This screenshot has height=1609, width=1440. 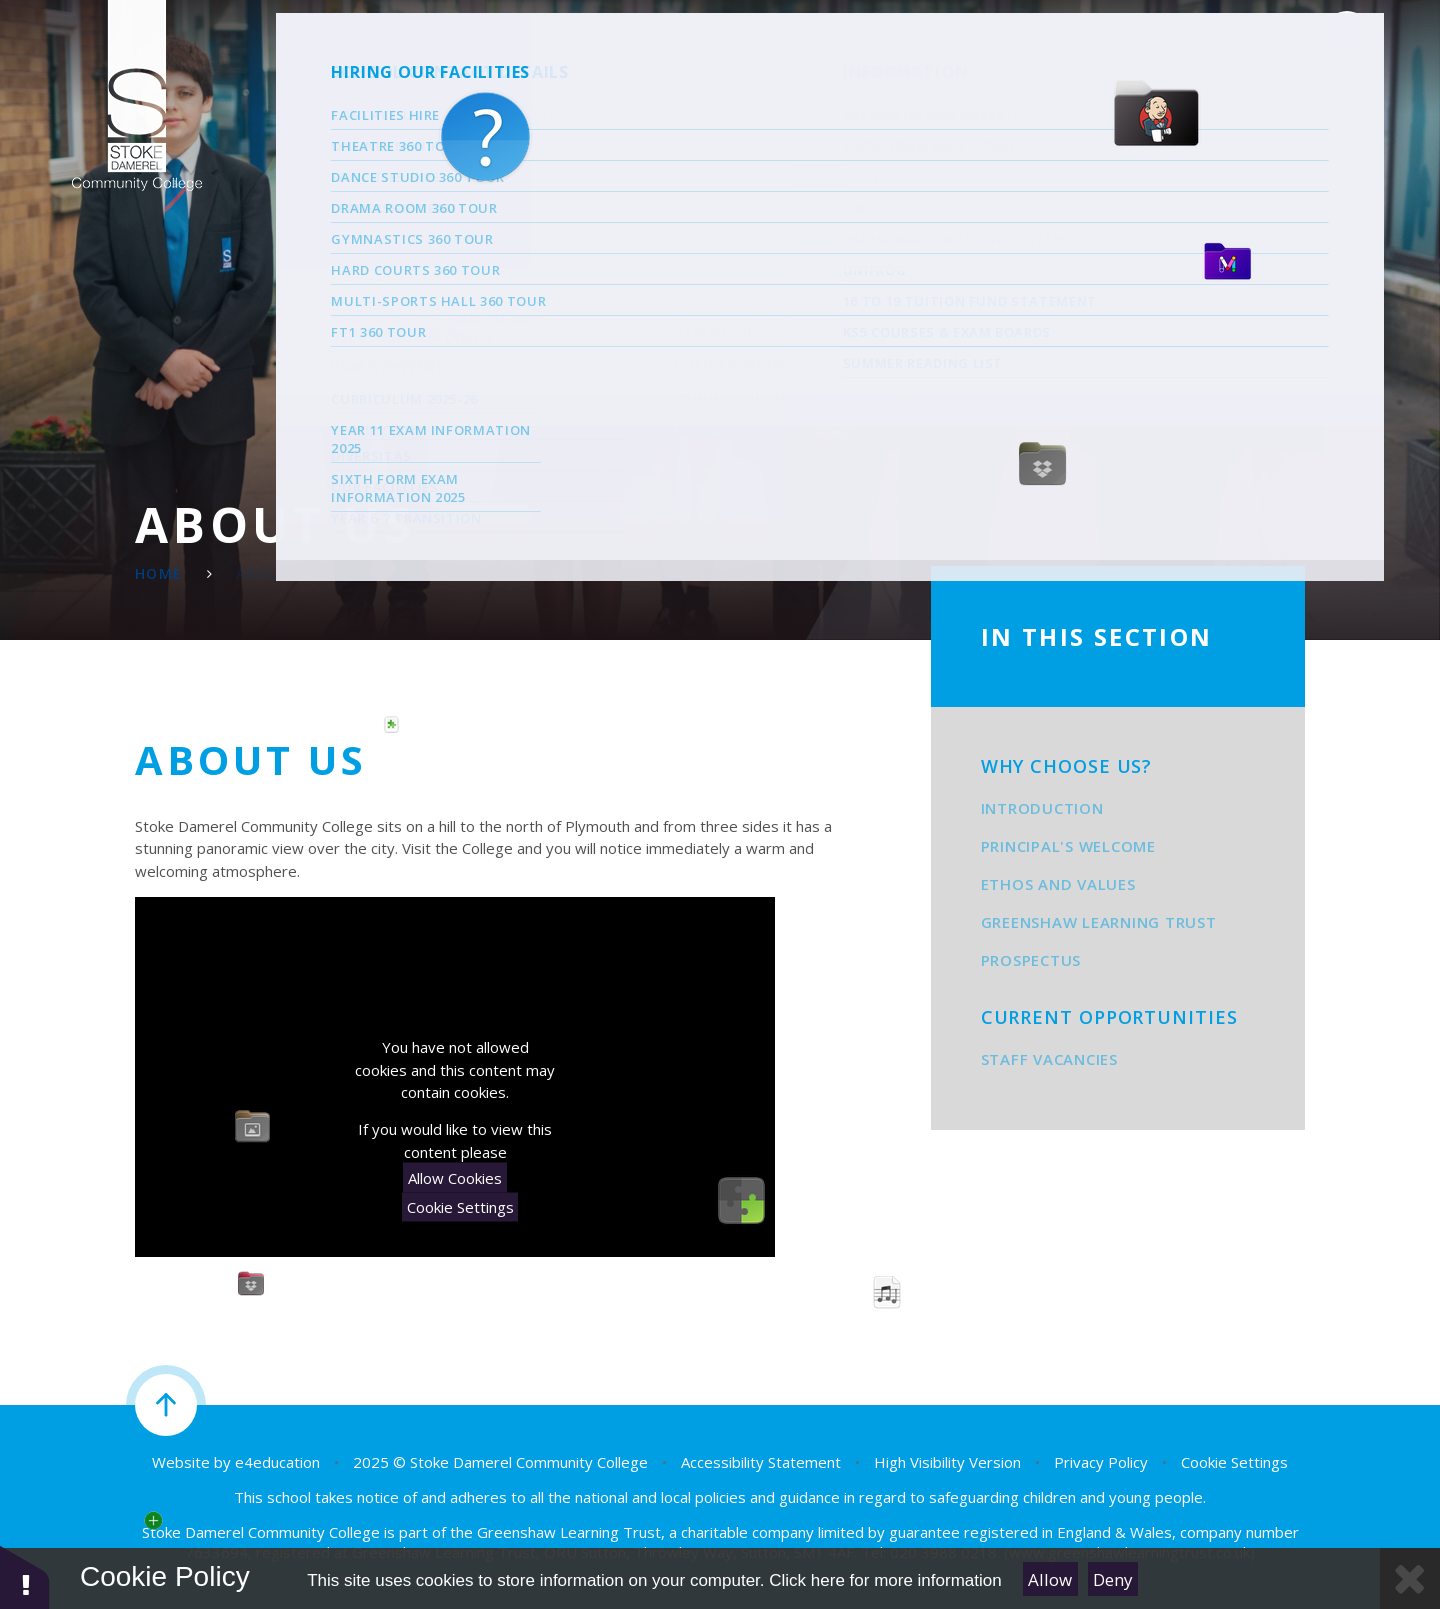 I want to click on add a new item to a list, so click(x=153, y=1520).